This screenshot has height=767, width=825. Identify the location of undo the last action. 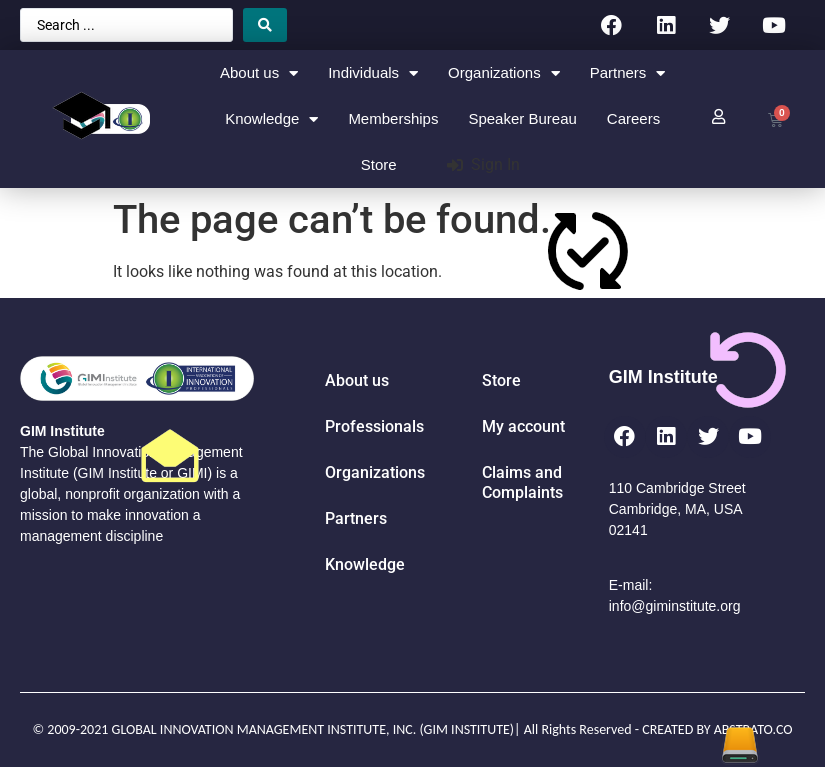
(748, 370).